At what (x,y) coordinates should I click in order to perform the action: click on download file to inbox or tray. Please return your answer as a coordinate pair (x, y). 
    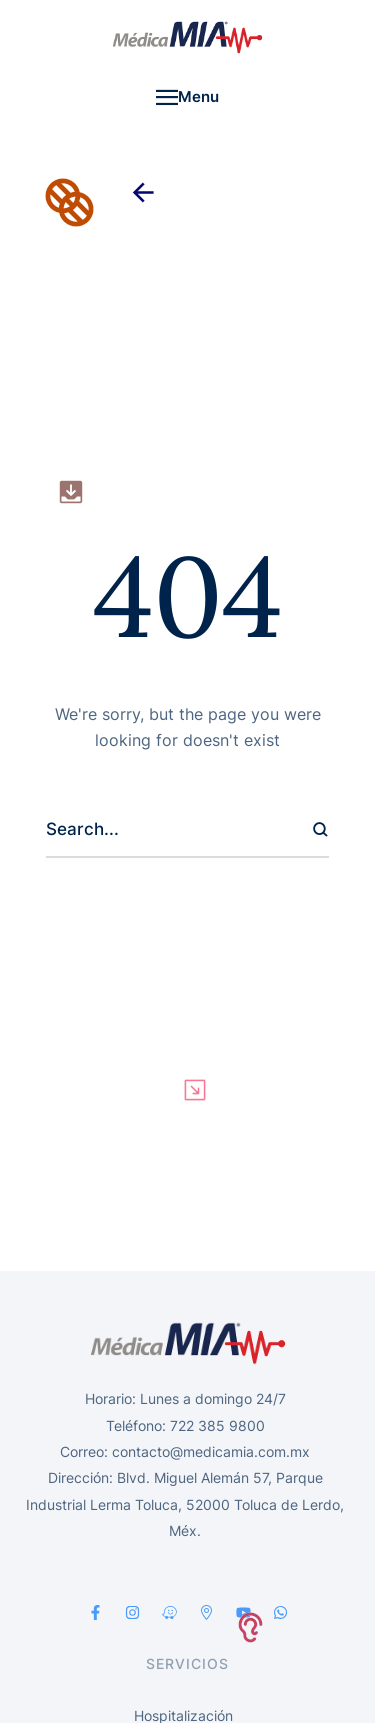
    Looking at the image, I should click on (71, 492).